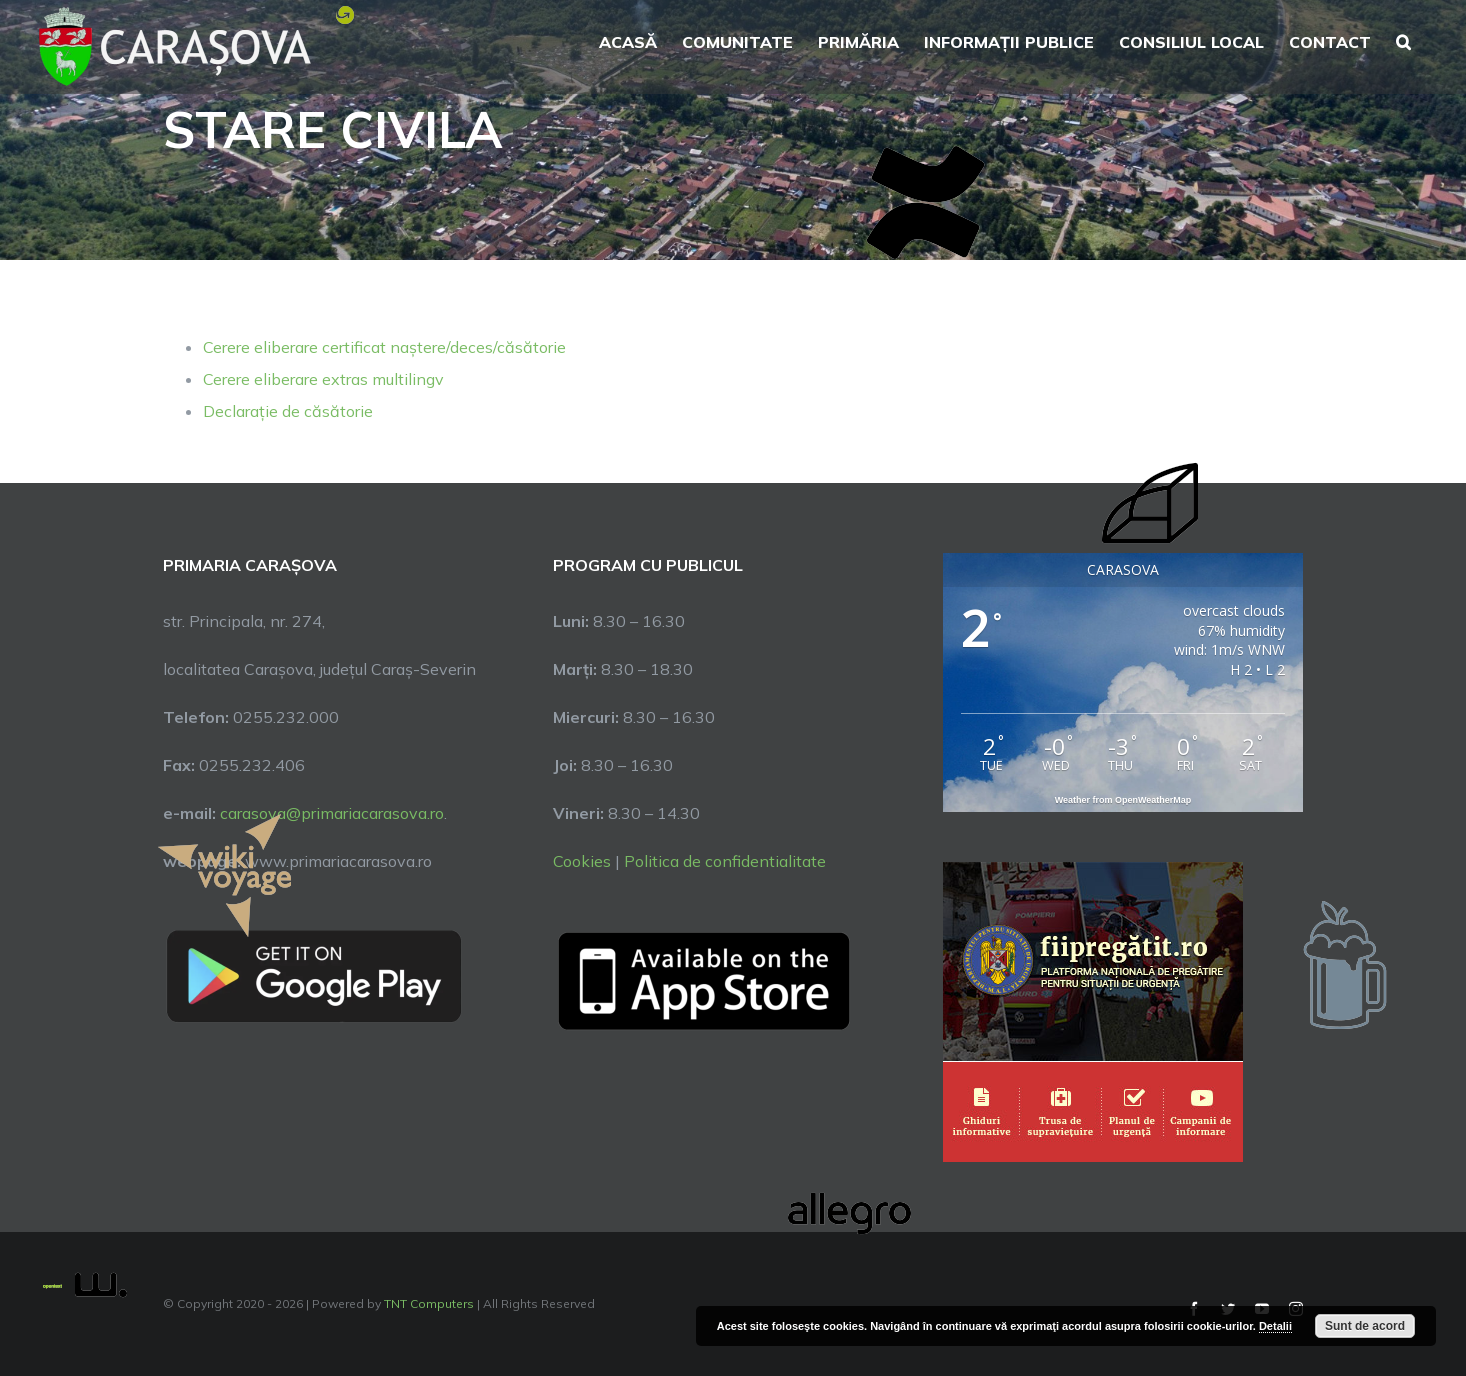  What do you see at coordinates (224, 875) in the screenshot?
I see `open wikivoyage travel guide` at bounding box center [224, 875].